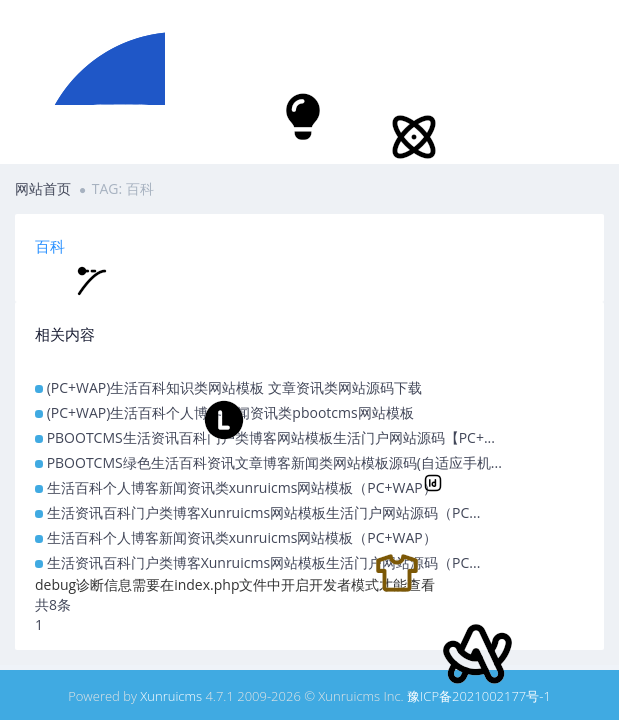 The image size is (619, 720). Describe the element at coordinates (224, 420) in the screenshot. I see `indicates an item or category labeled "L"` at that location.